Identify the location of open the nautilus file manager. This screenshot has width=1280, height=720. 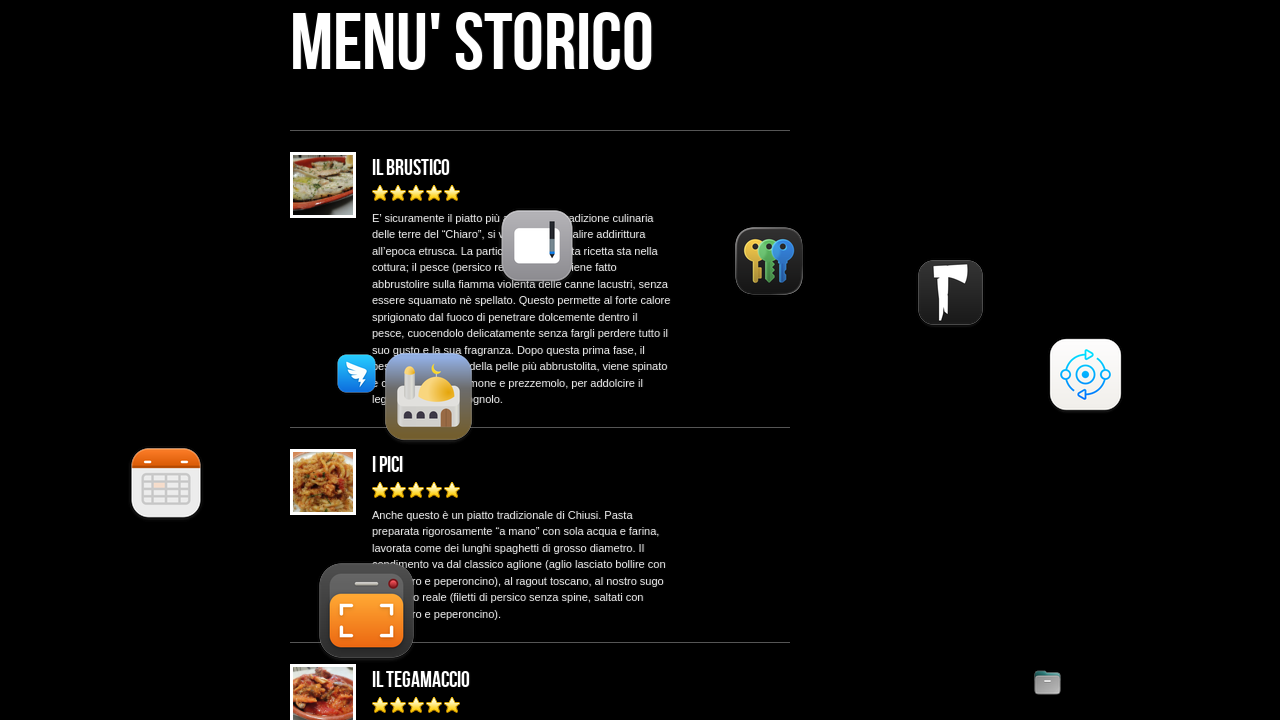
(1047, 682).